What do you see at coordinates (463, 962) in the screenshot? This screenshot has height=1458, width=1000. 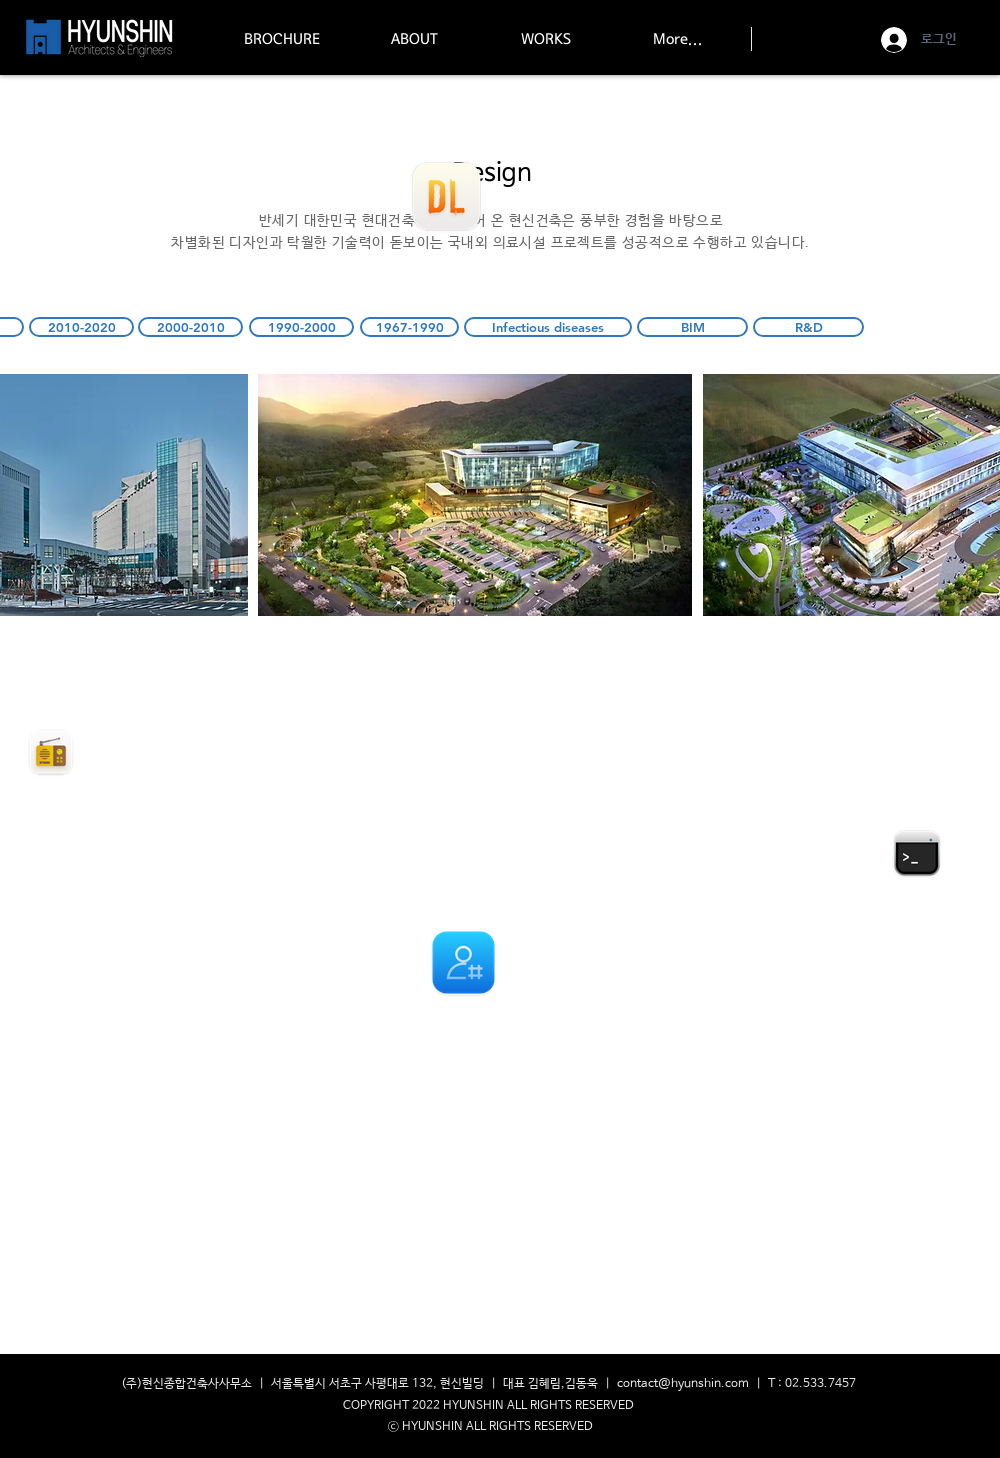 I see `access sudo or admin user preferences` at bounding box center [463, 962].